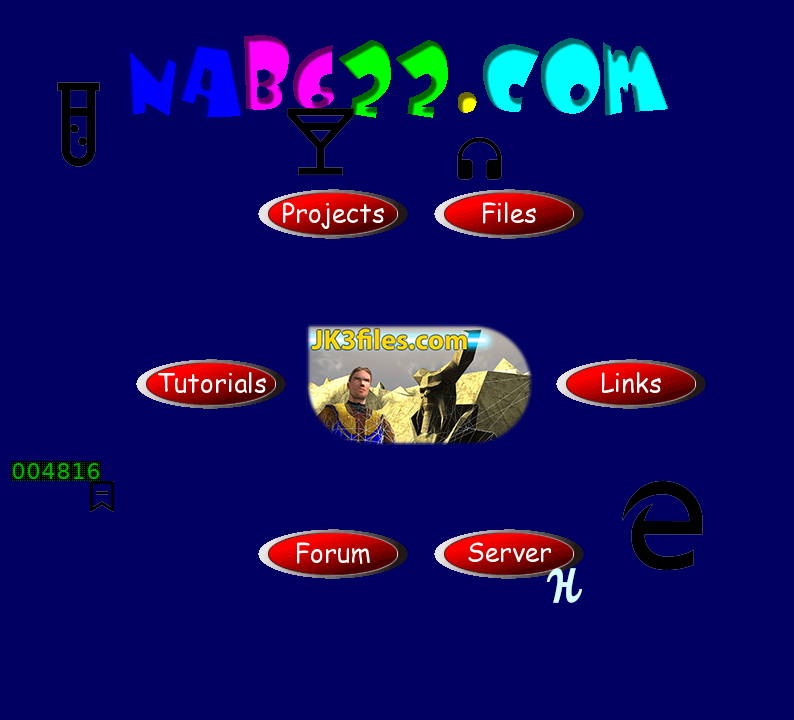 This screenshot has width=794, height=720. Describe the element at coordinates (102, 496) in the screenshot. I see `bookmark this item` at that location.